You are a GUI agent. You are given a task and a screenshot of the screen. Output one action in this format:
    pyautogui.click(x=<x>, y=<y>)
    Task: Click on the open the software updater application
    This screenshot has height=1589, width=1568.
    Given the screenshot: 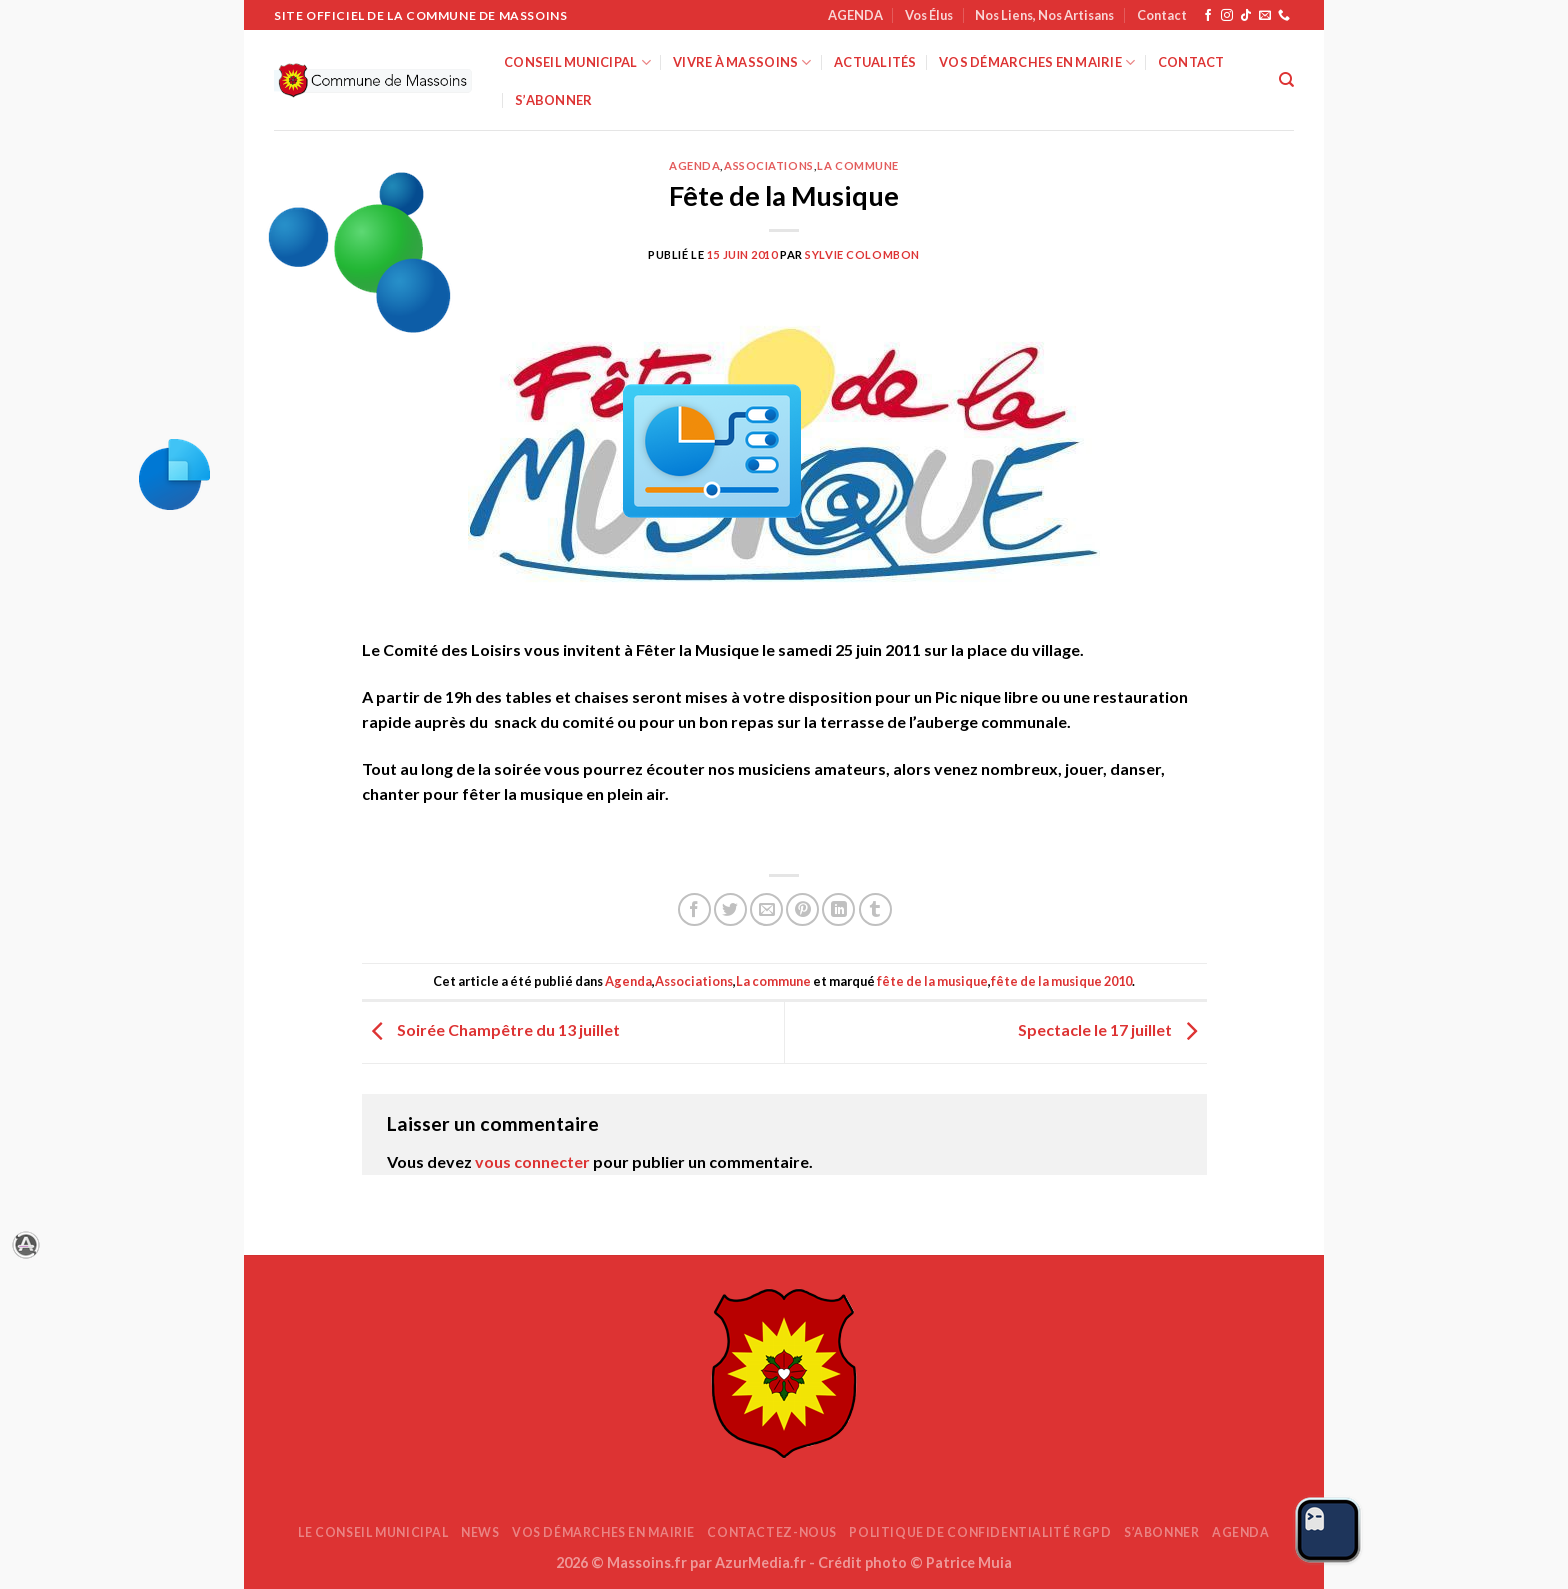 What is the action you would take?
    pyautogui.click(x=26, y=1245)
    